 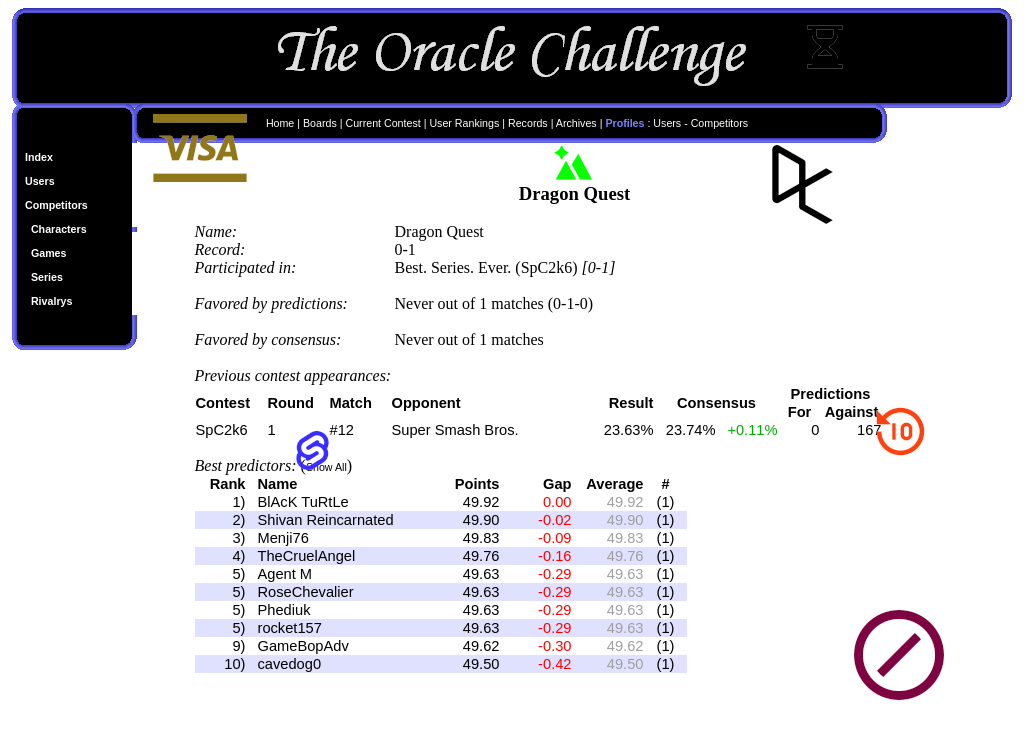 I want to click on skip back 10 seconds in media playback, so click(x=900, y=431).